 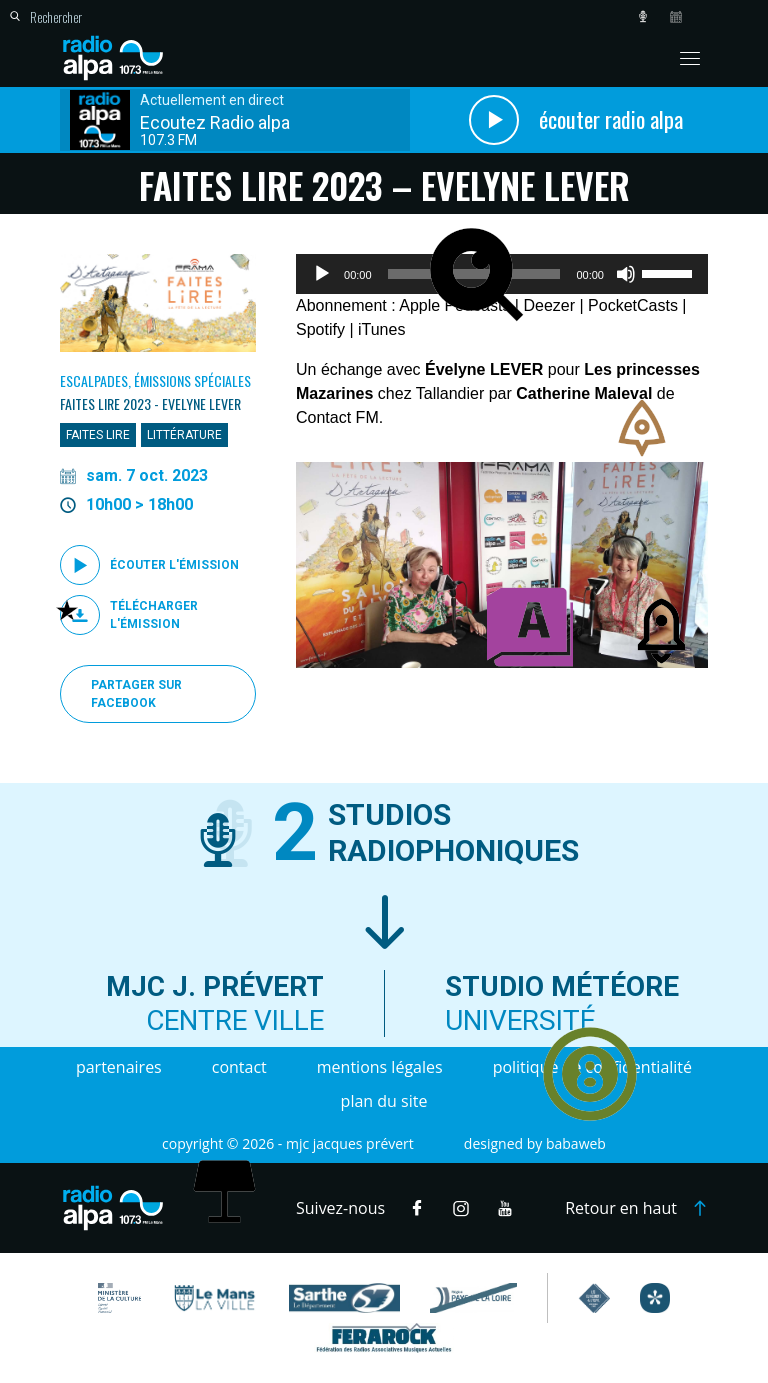 What do you see at coordinates (530, 627) in the screenshot?
I see `open AutoCAD application` at bounding box center [530, 627].